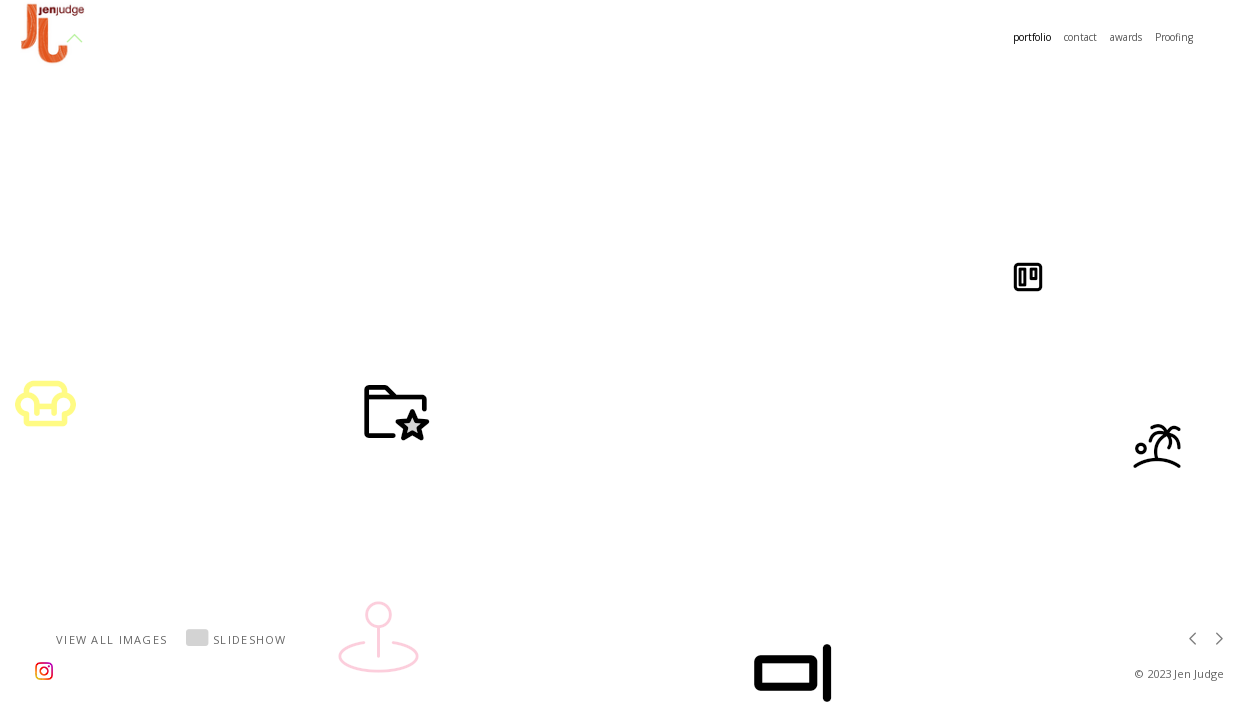 The image size is (1253, 720). Describe the element at coordinates (1028, 277) in the screenshot. I see `open Trello app` at that location.